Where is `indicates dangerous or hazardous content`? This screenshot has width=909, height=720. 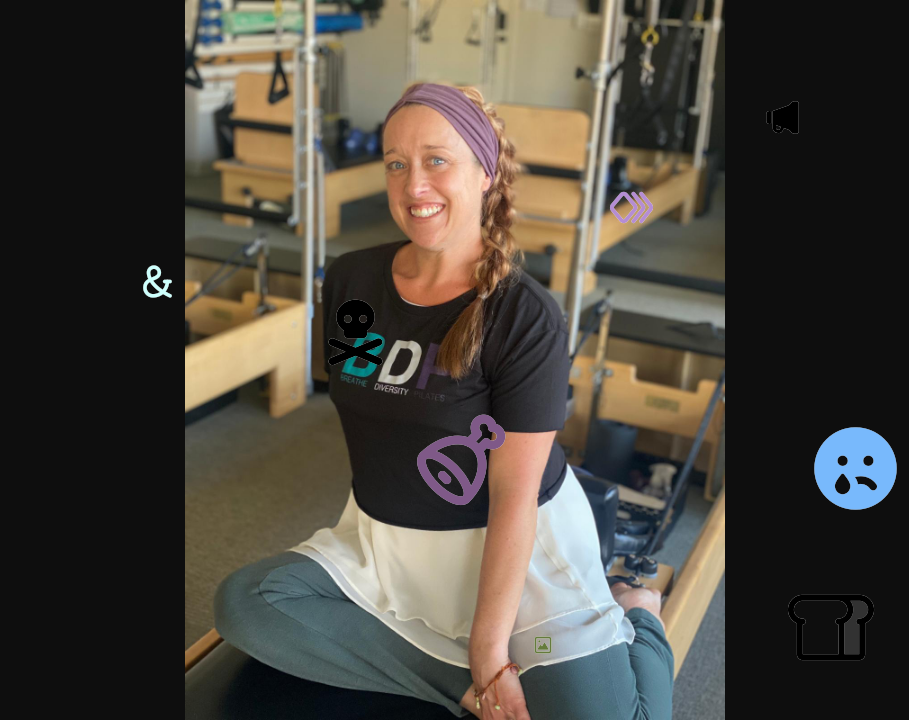
indicates dangerous or hazardous content is located at coordinates (355, 330).